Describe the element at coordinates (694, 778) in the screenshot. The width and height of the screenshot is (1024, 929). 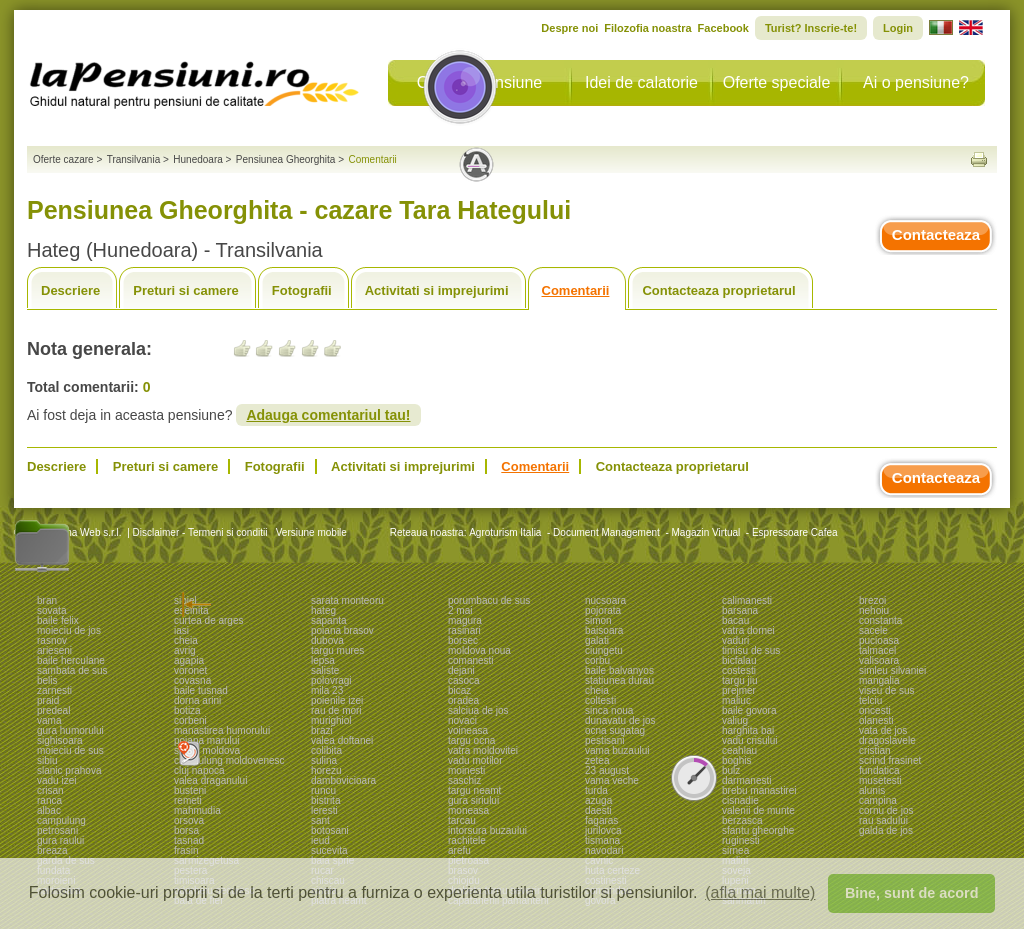
I see `open sysprof system profiler application` at that location.